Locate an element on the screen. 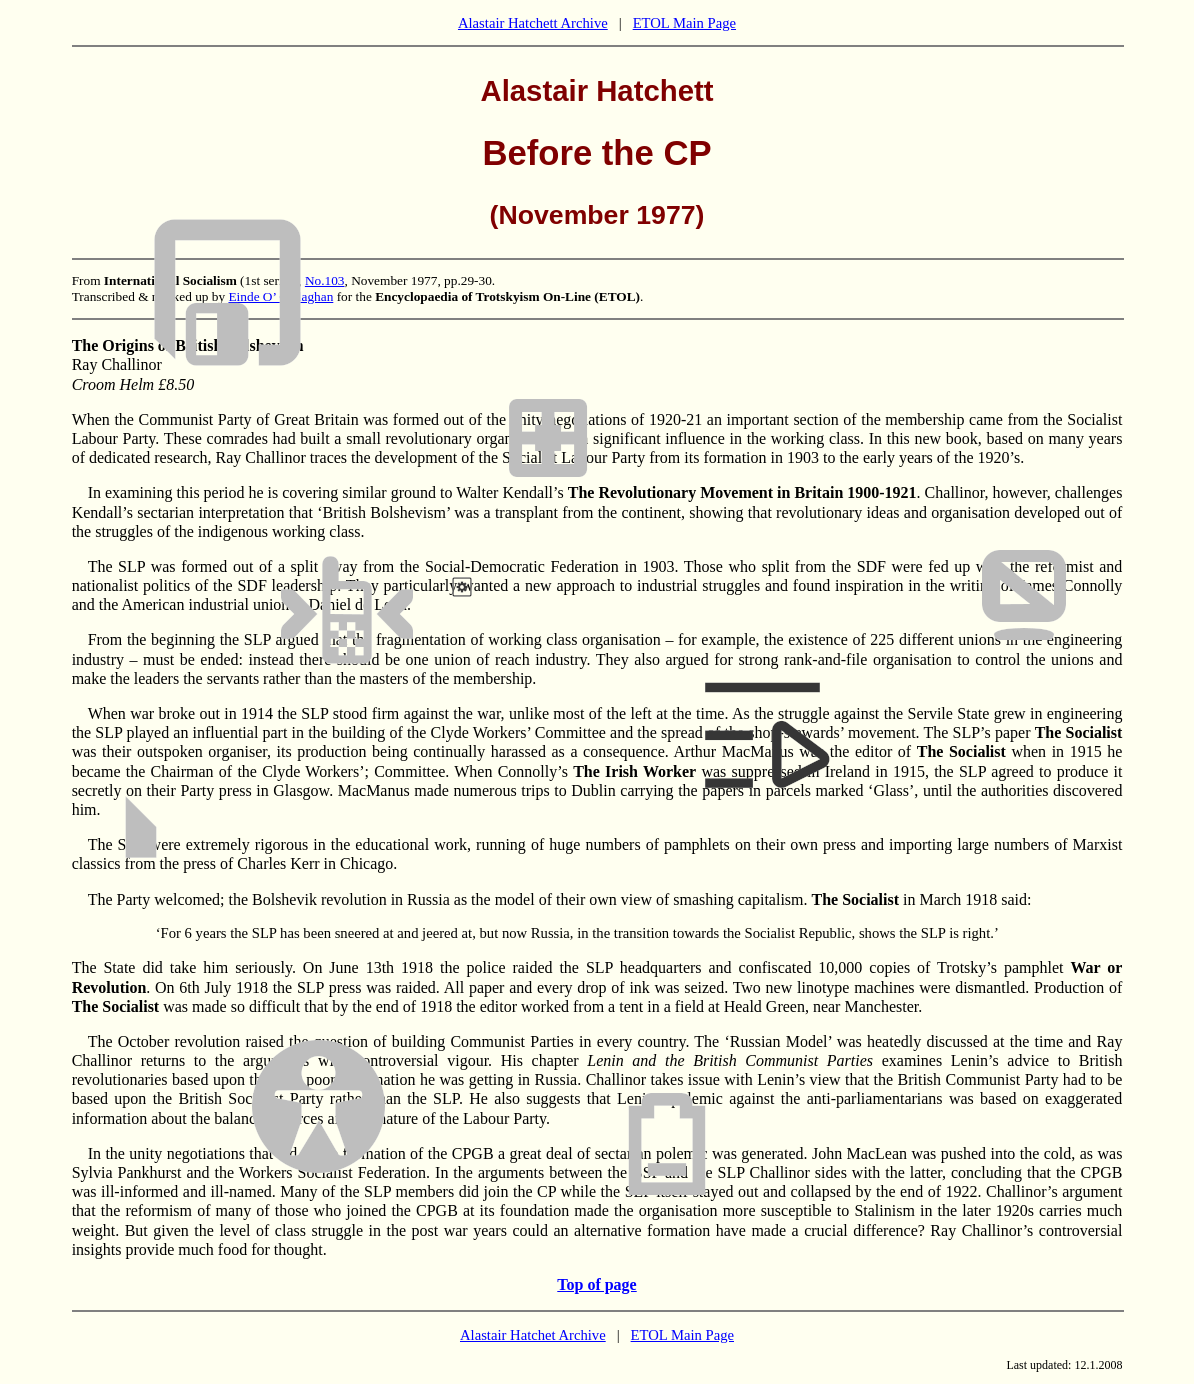 The height and width of the screenshot is (1384, 1194). adjust display or monitor settings is located at coordinates (1024, 592).